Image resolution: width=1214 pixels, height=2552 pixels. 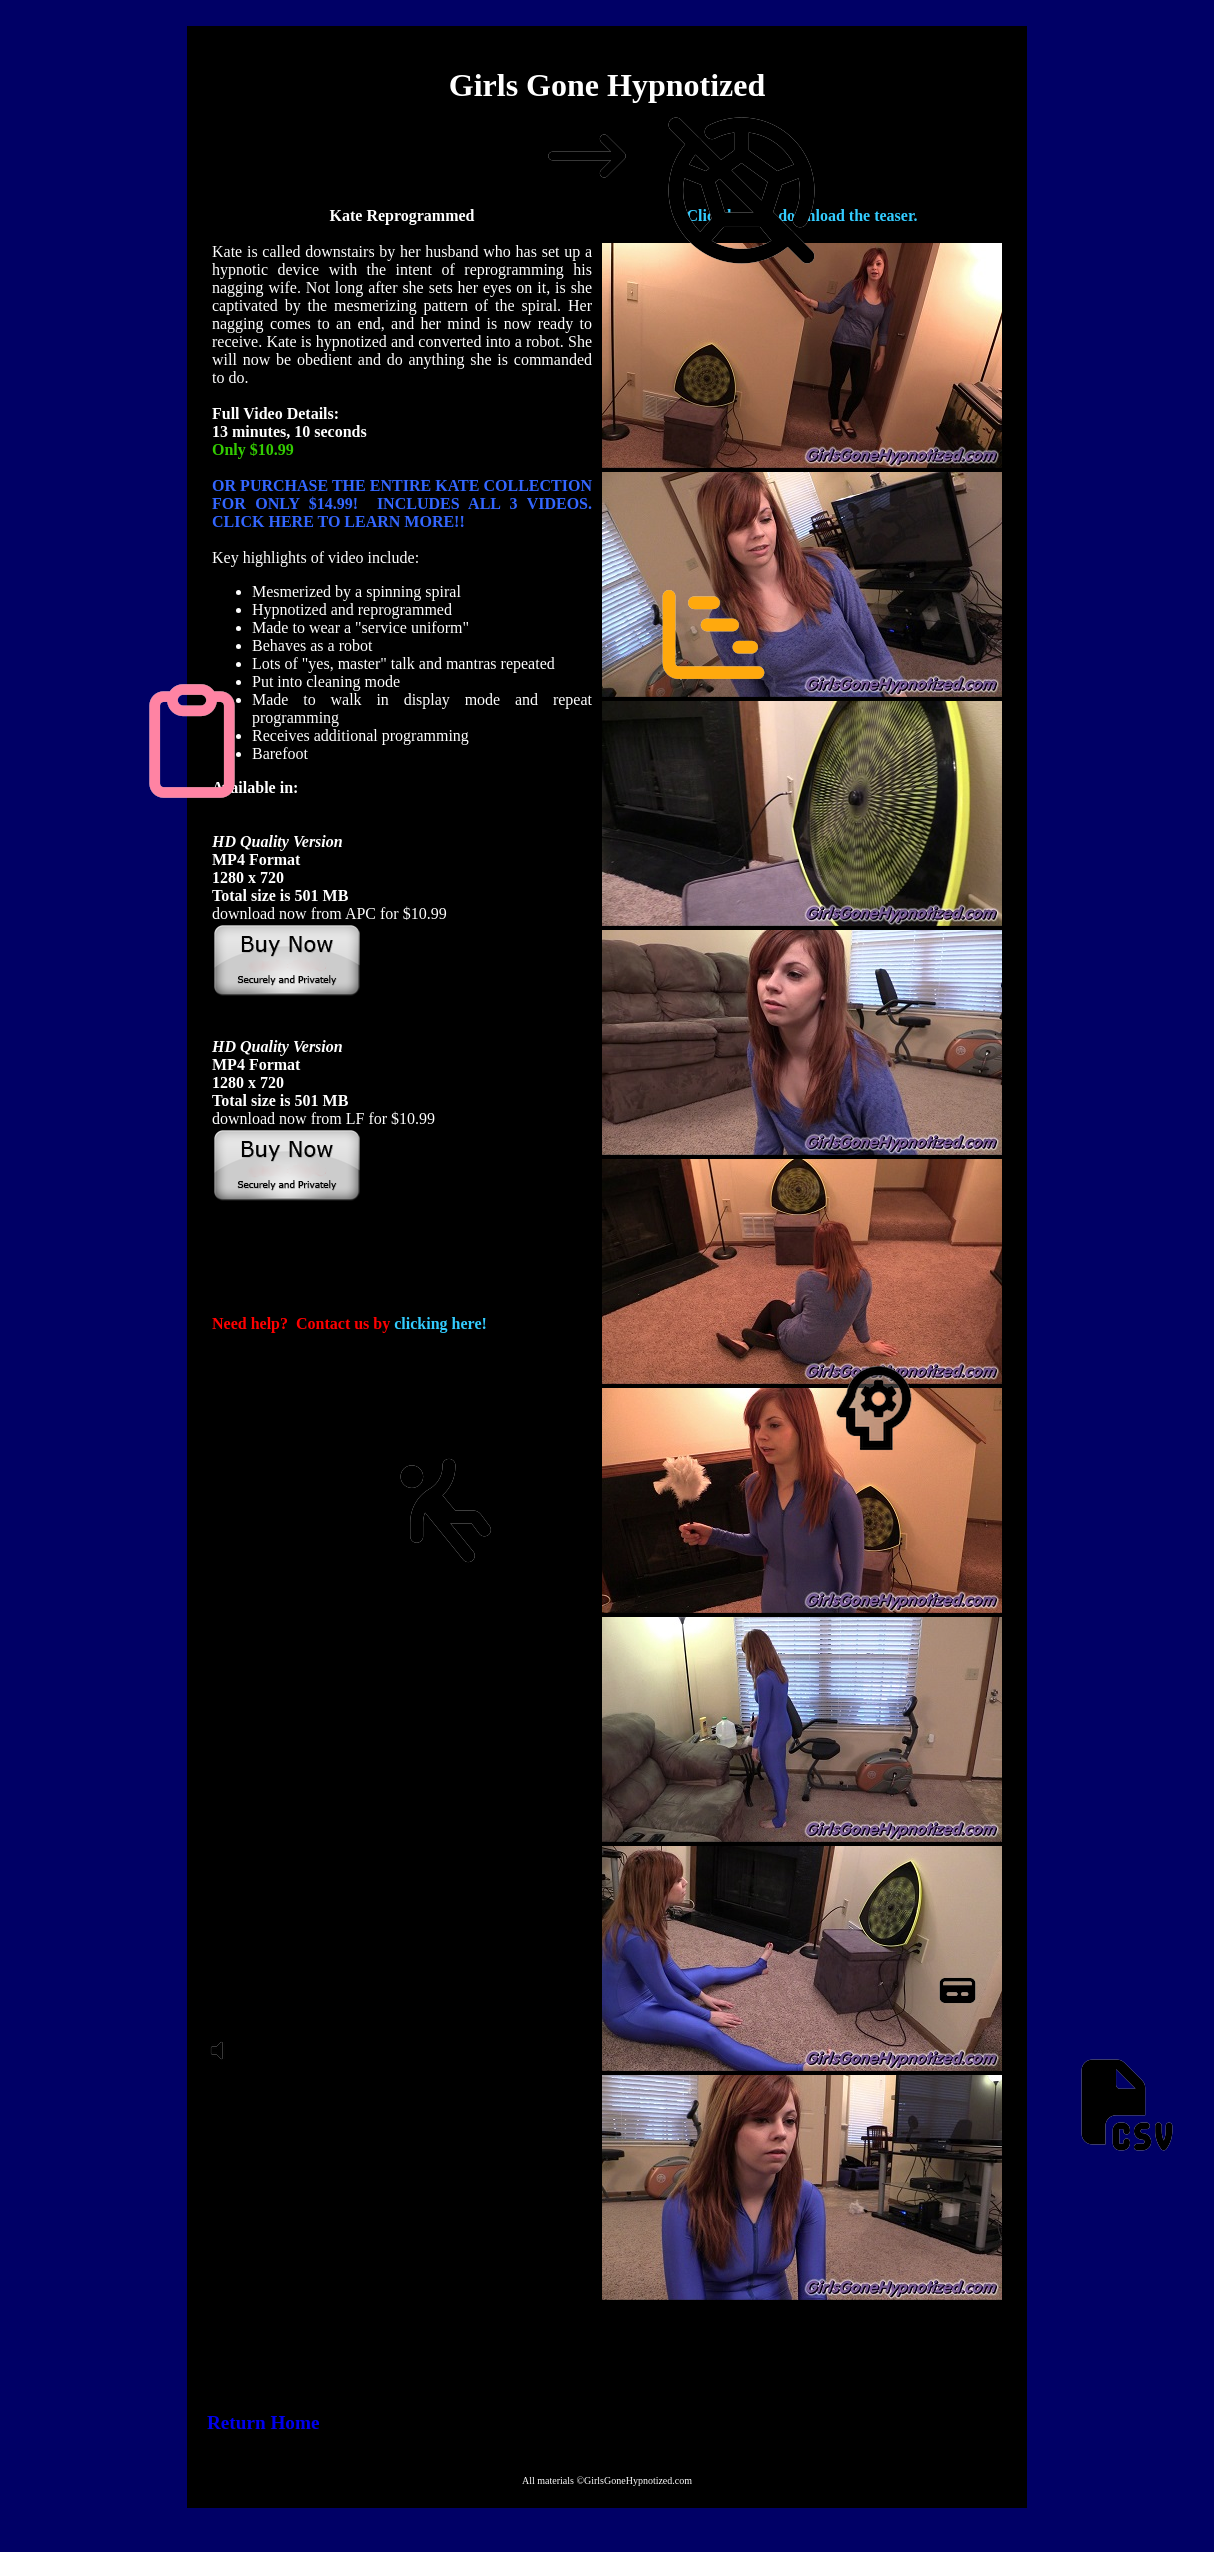 What do you see at coordinates (1124, 2102) in the screenshot?
I see `open or view a CSV file` at bounding box center [1124, 2102].